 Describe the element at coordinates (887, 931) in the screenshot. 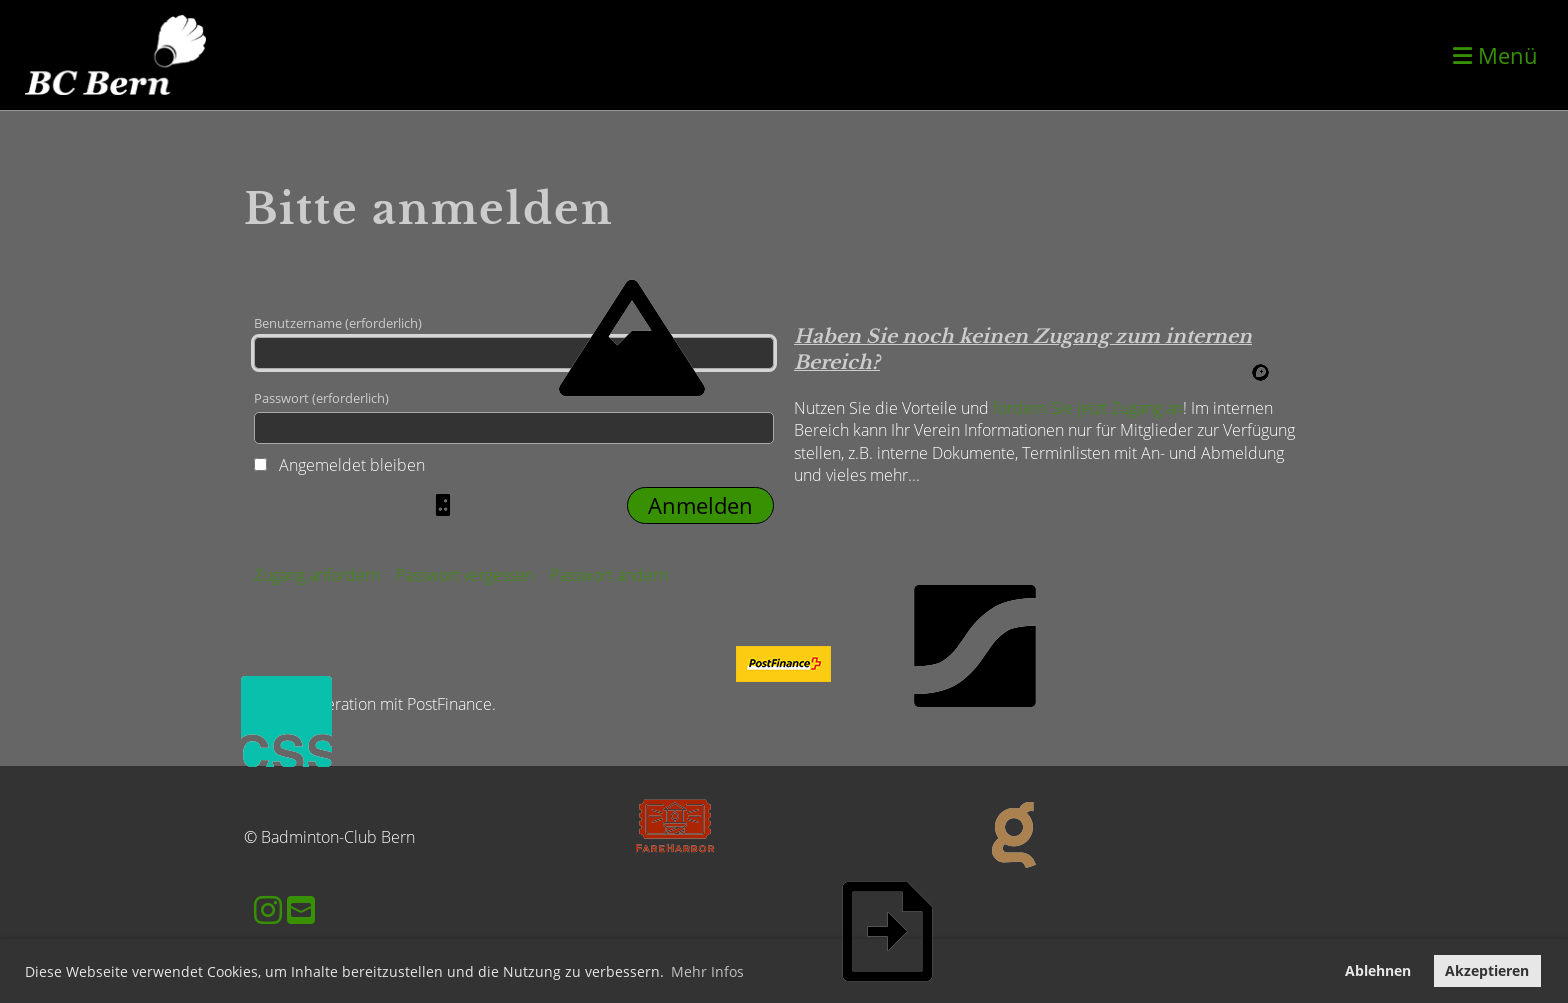

I see `transfer or export a file` at that location.